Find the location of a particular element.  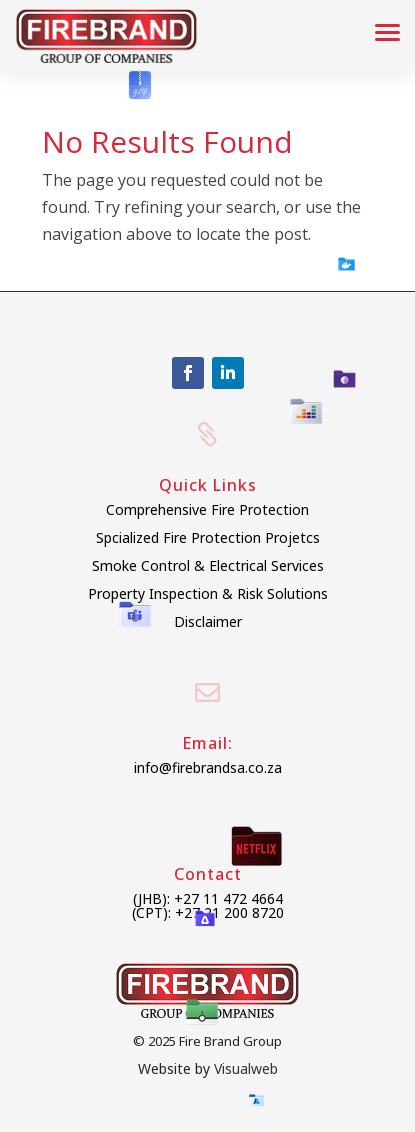

a gzip compressed file is located at coordinates (140, 85).